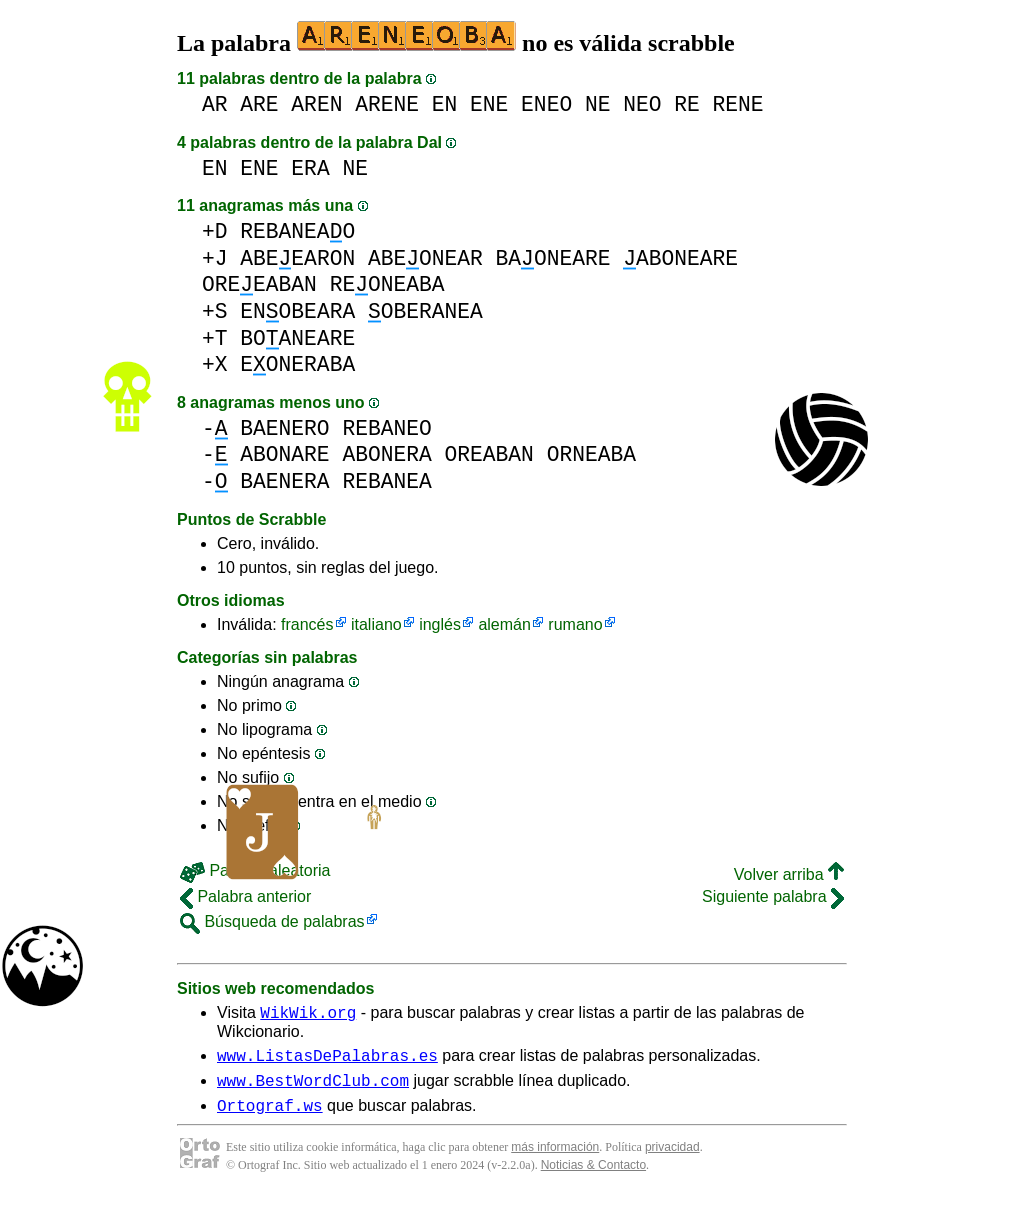  Describe the element at coordinates (262, 832) in the screenshot. I see `jack of hearts playing card` at that location.